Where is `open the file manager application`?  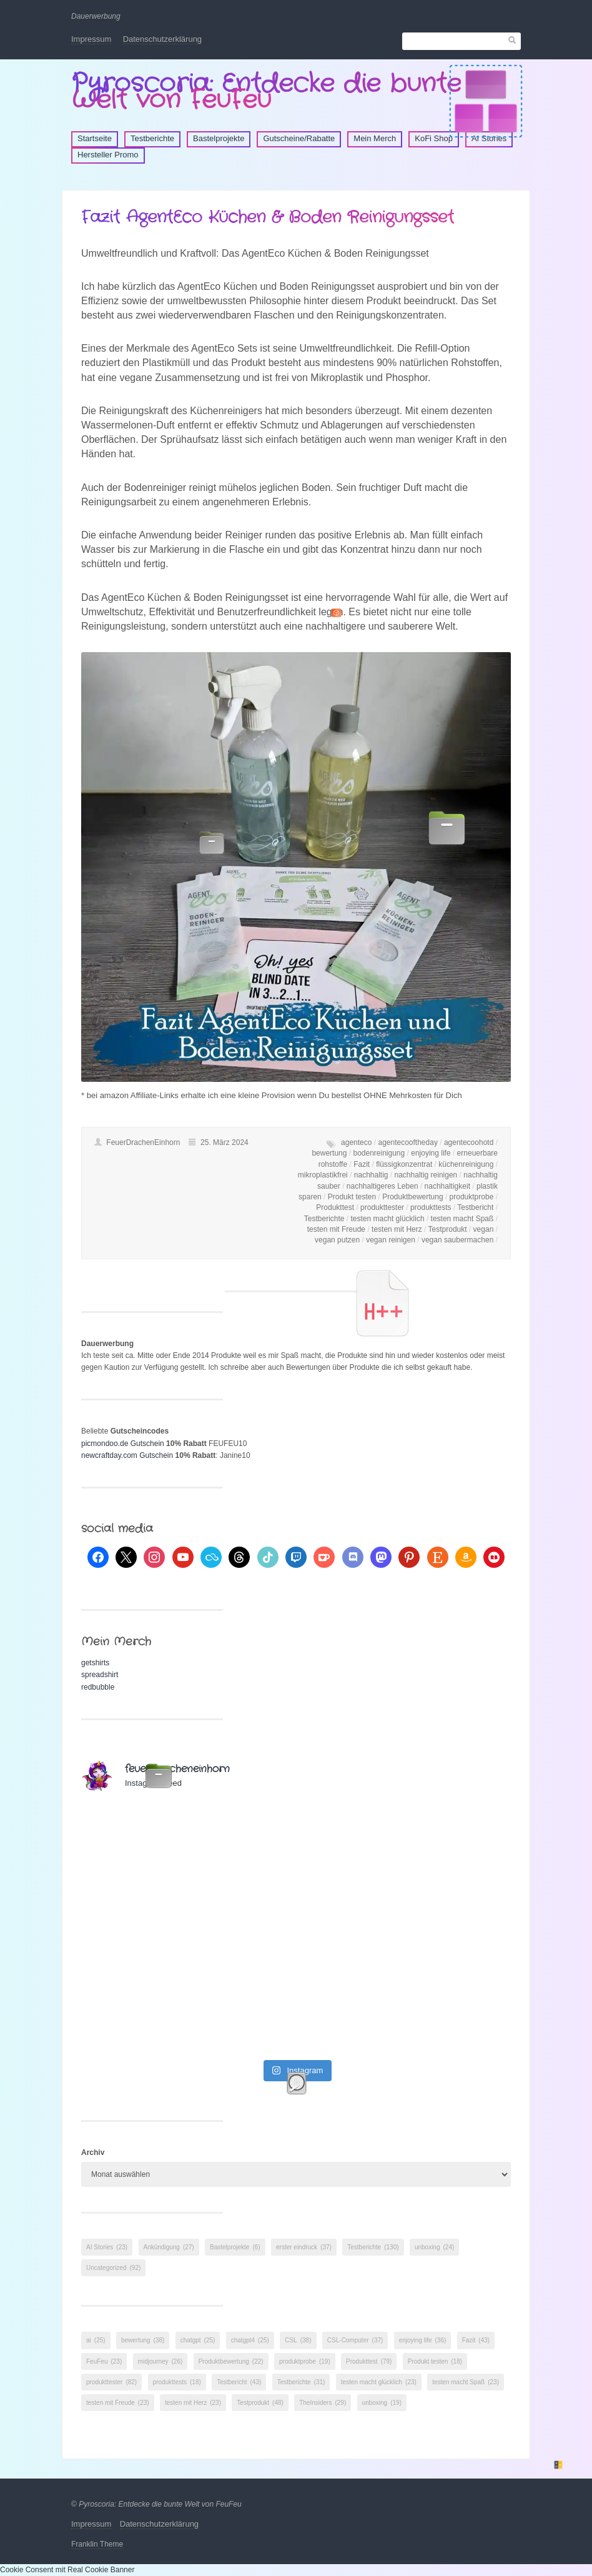 open the file manager application is located at coordinates (212, 843).